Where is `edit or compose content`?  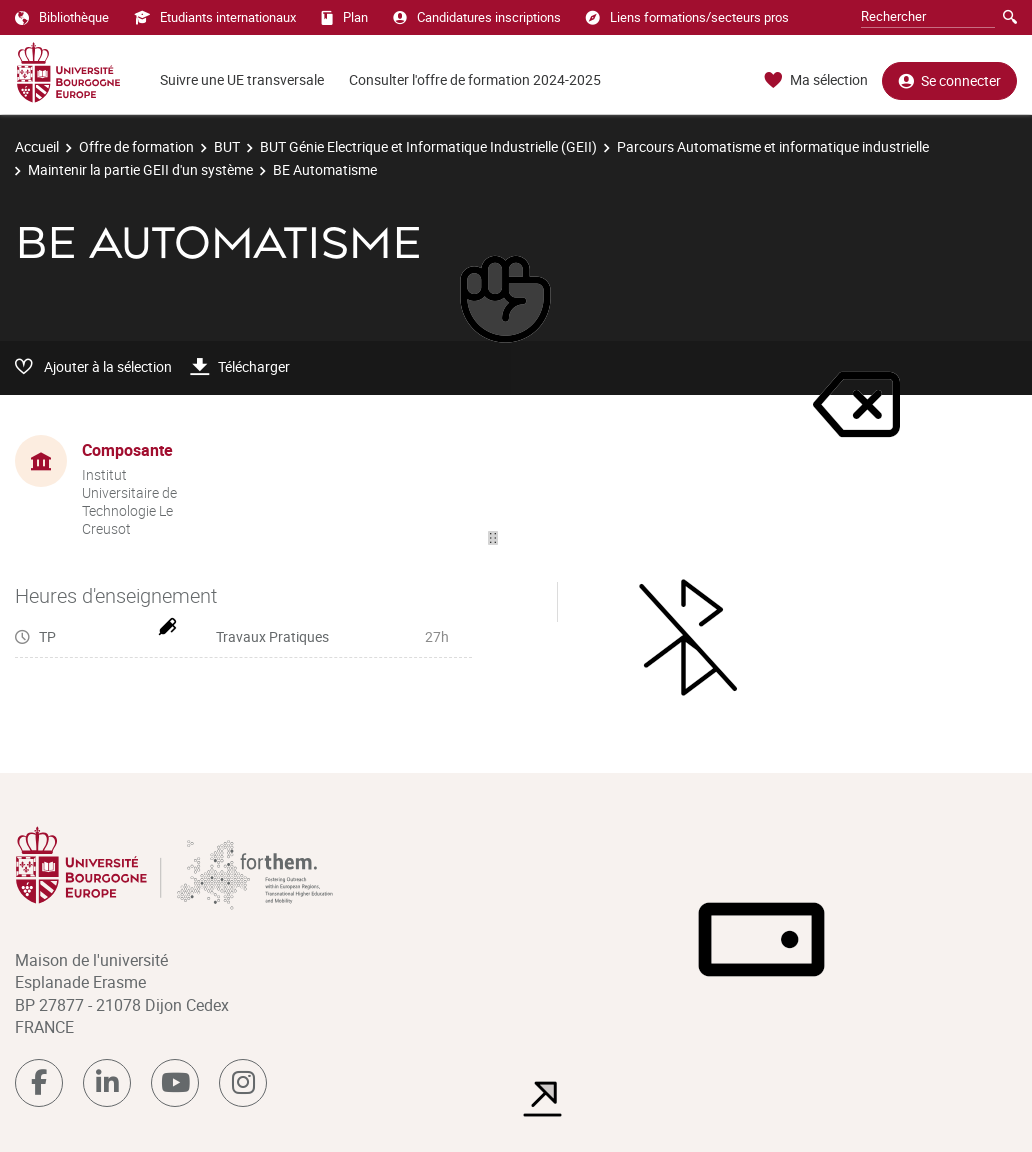 edit or compose content is located at coordinates (167, 627).